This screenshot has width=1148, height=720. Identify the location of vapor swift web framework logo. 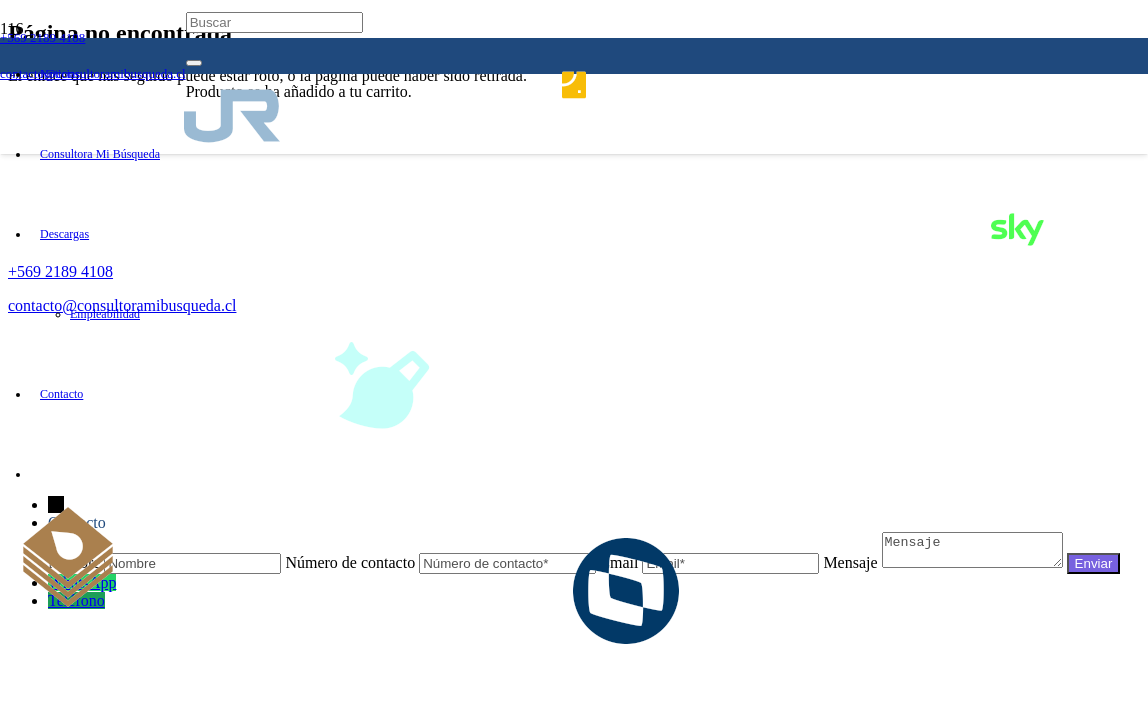
(68, 557).